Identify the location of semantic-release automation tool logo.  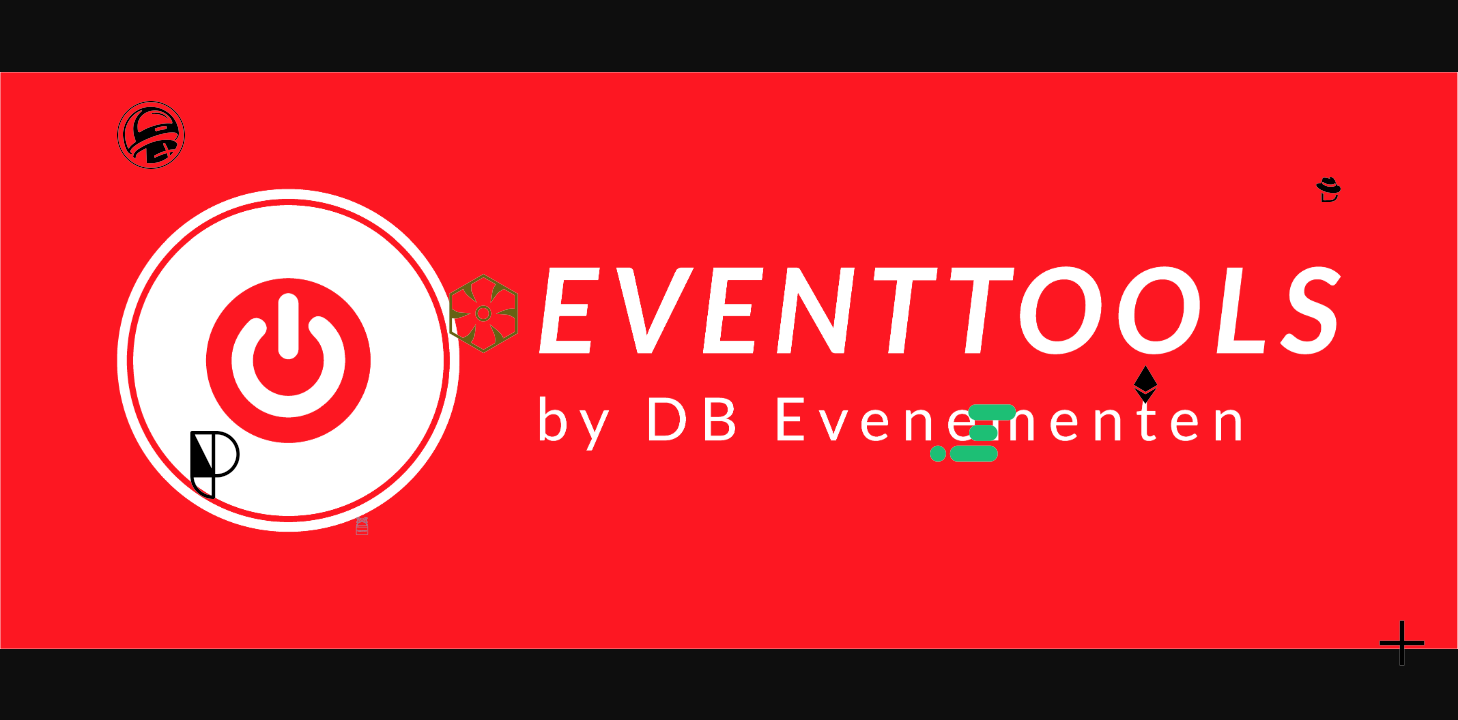
(483, 313).